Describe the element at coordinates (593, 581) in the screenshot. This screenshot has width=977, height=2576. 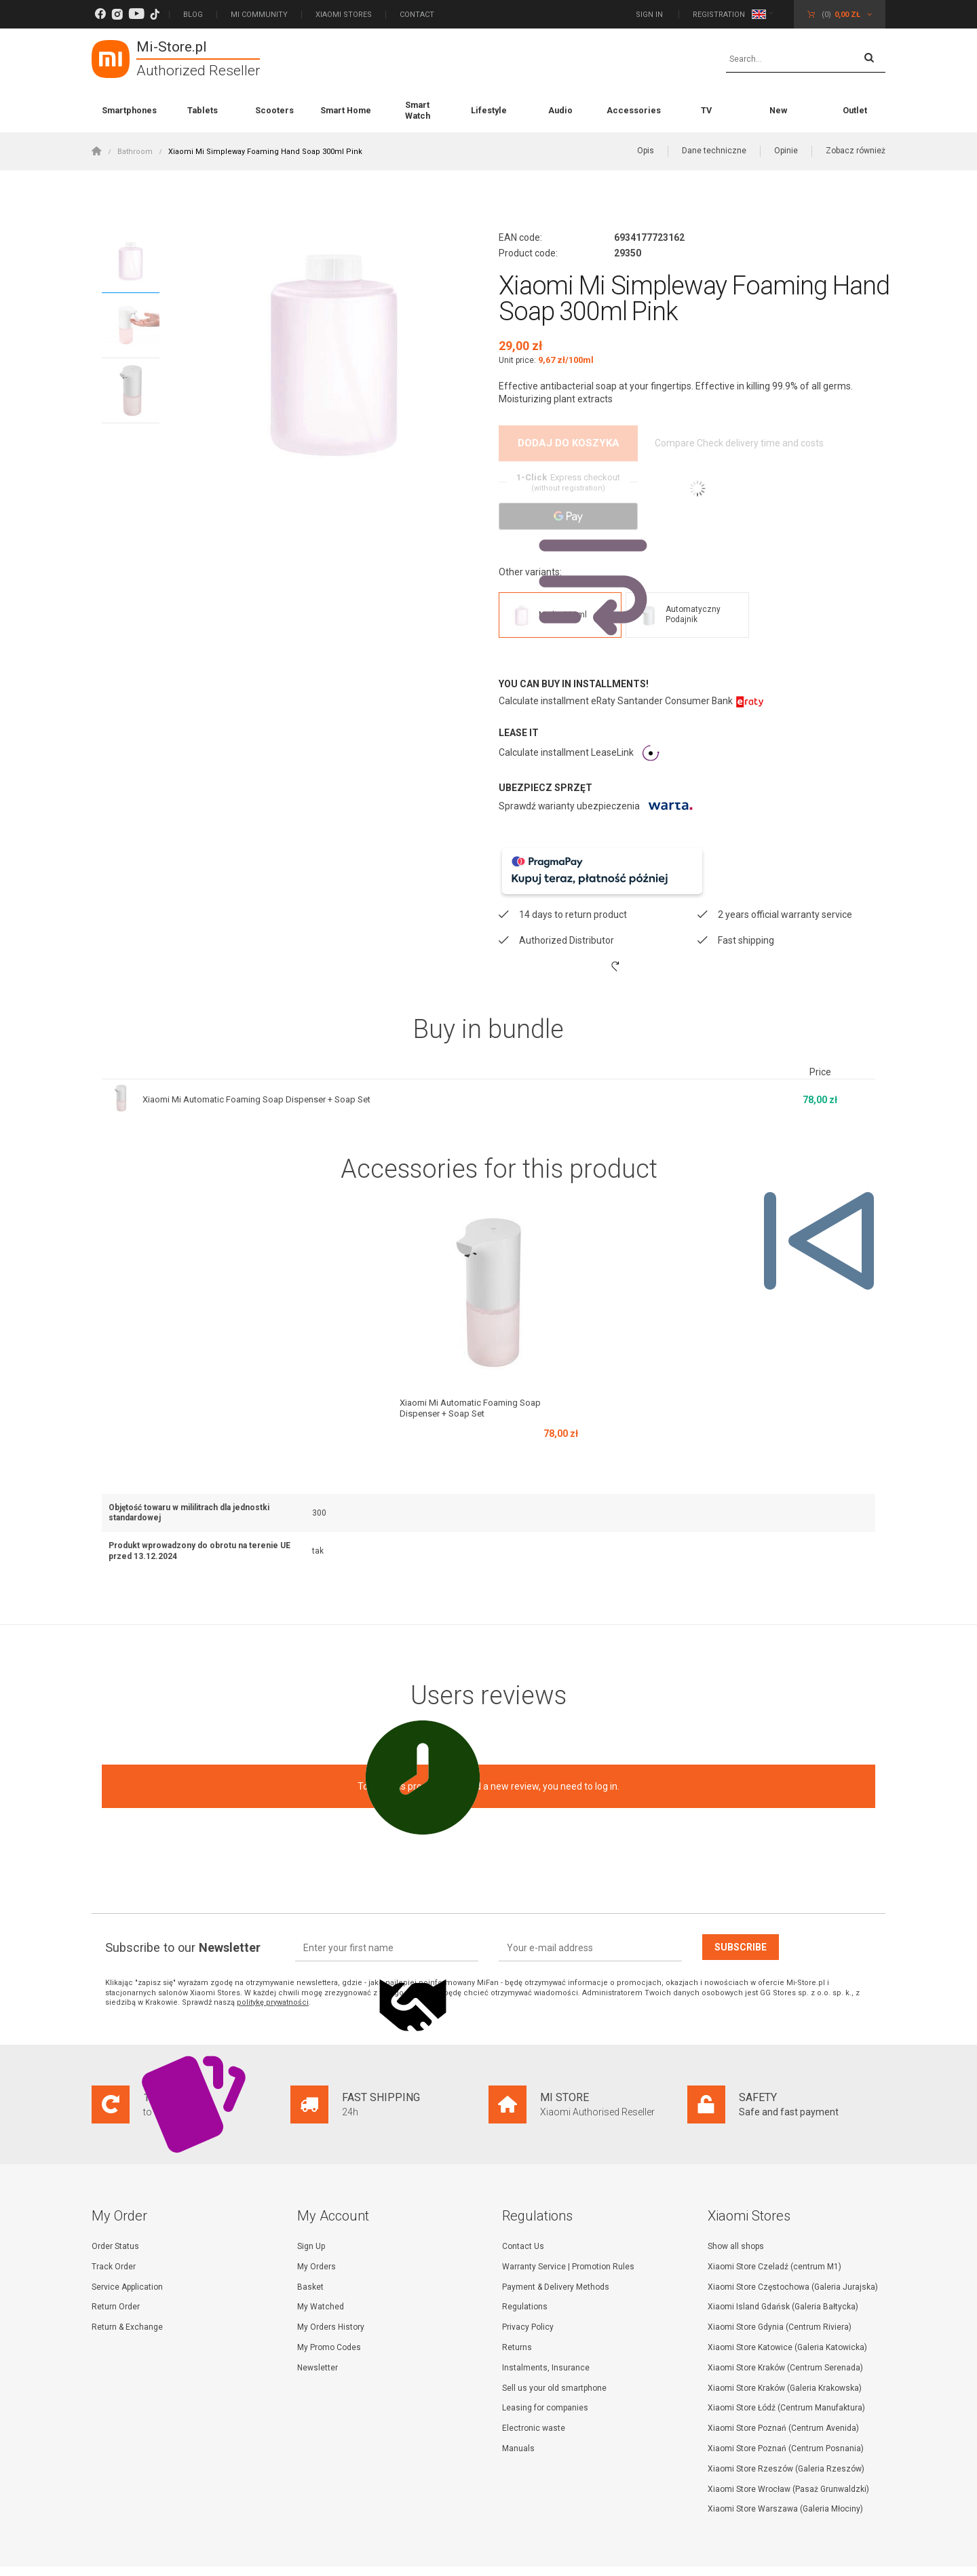
I see `toggle text wrapping in a document or editor` at that location.